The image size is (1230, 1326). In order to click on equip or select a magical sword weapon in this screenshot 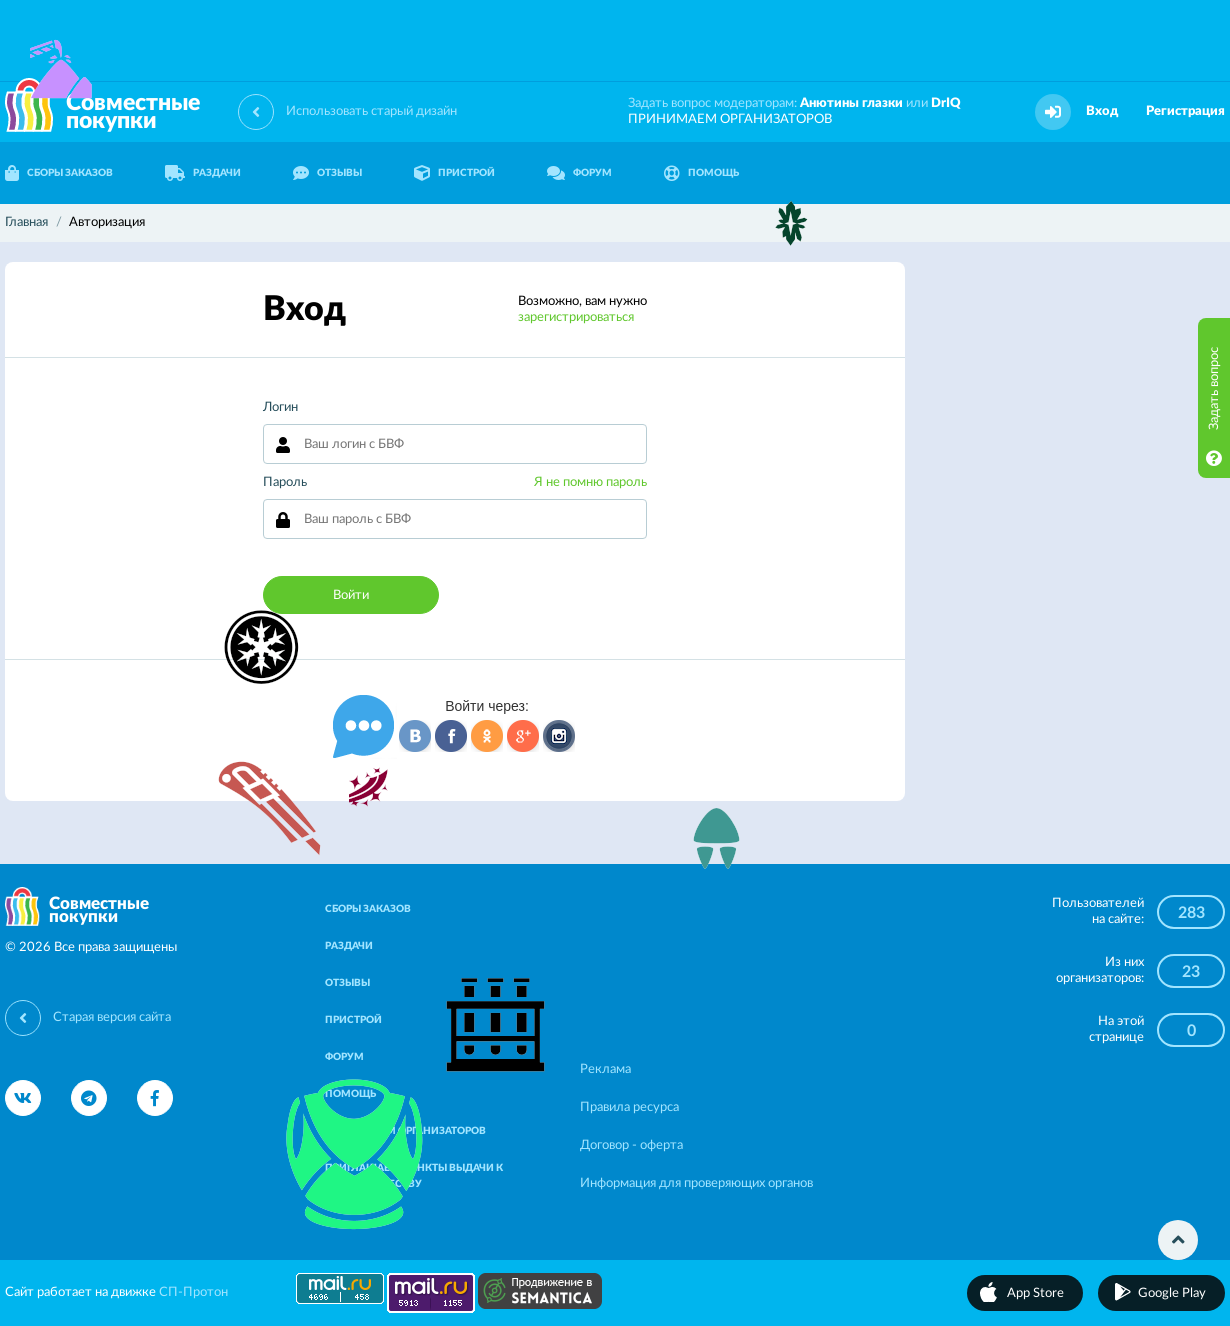, I will do `click(368, 787)`.